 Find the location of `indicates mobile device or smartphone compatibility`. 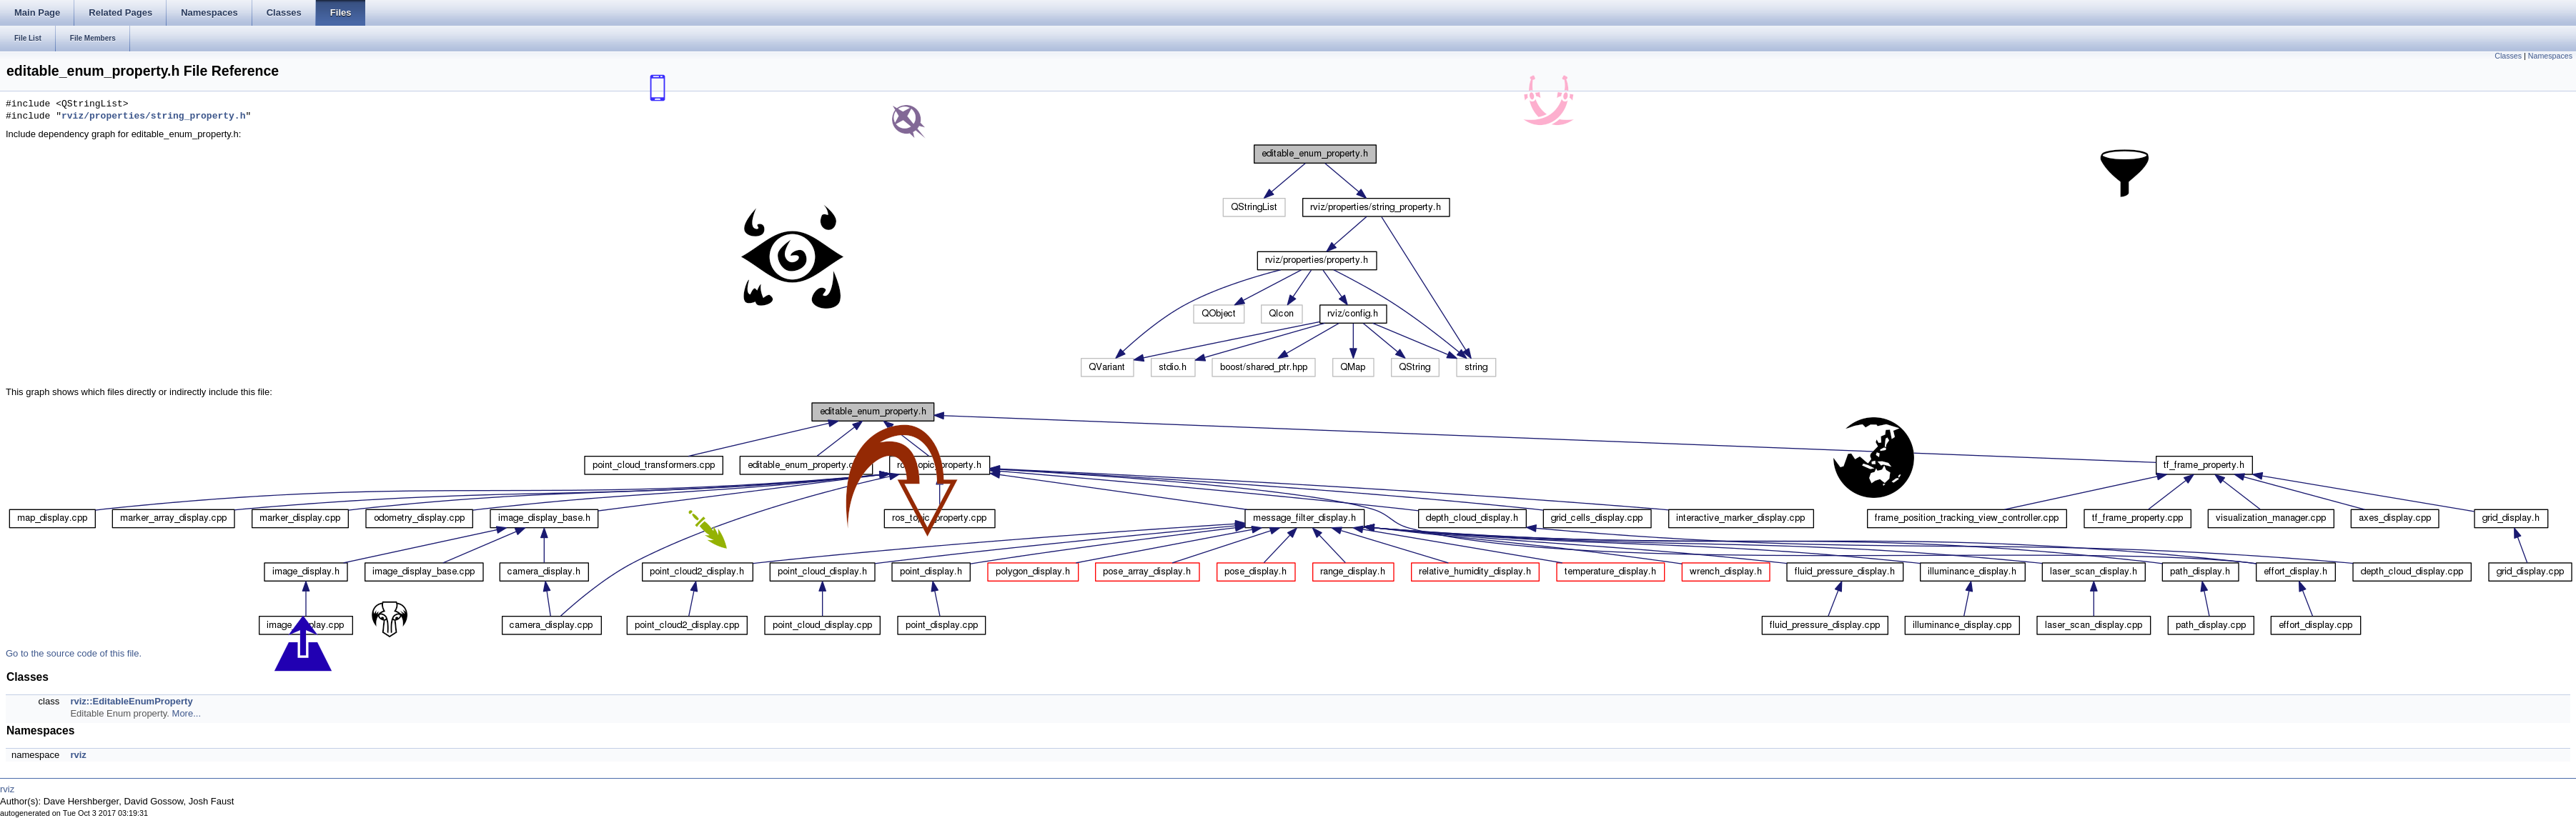

indicates mobile device or smartphone compatibility is located at coordinates (658, 88).